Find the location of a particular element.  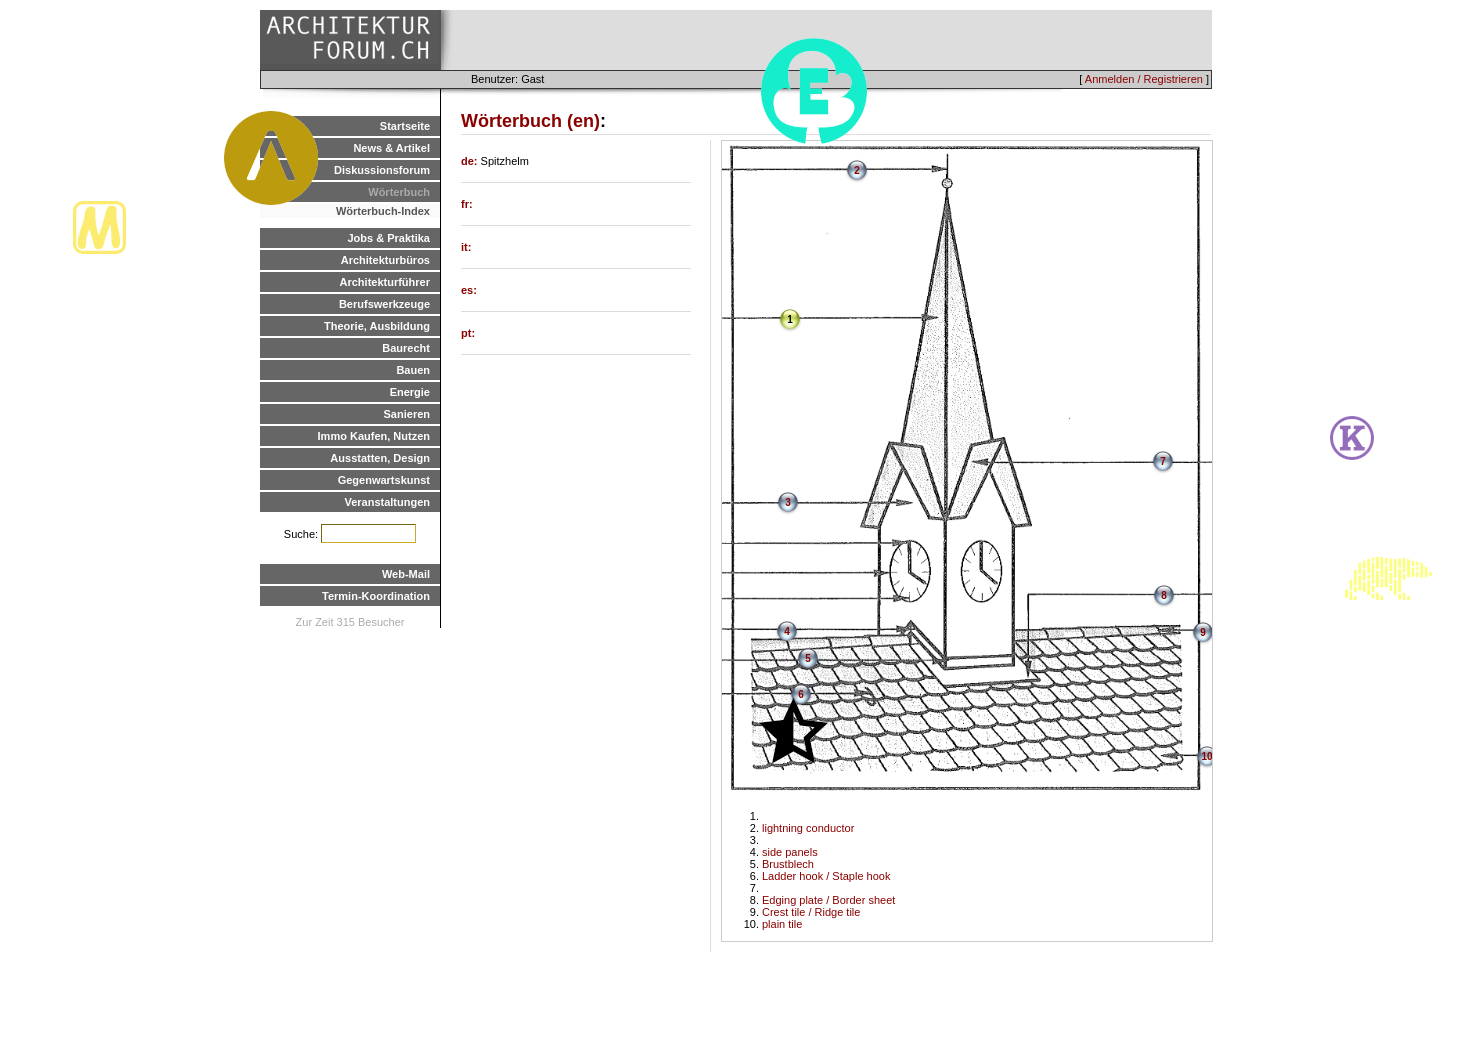

open ecosia search engine is located at coordinates (814, 91).